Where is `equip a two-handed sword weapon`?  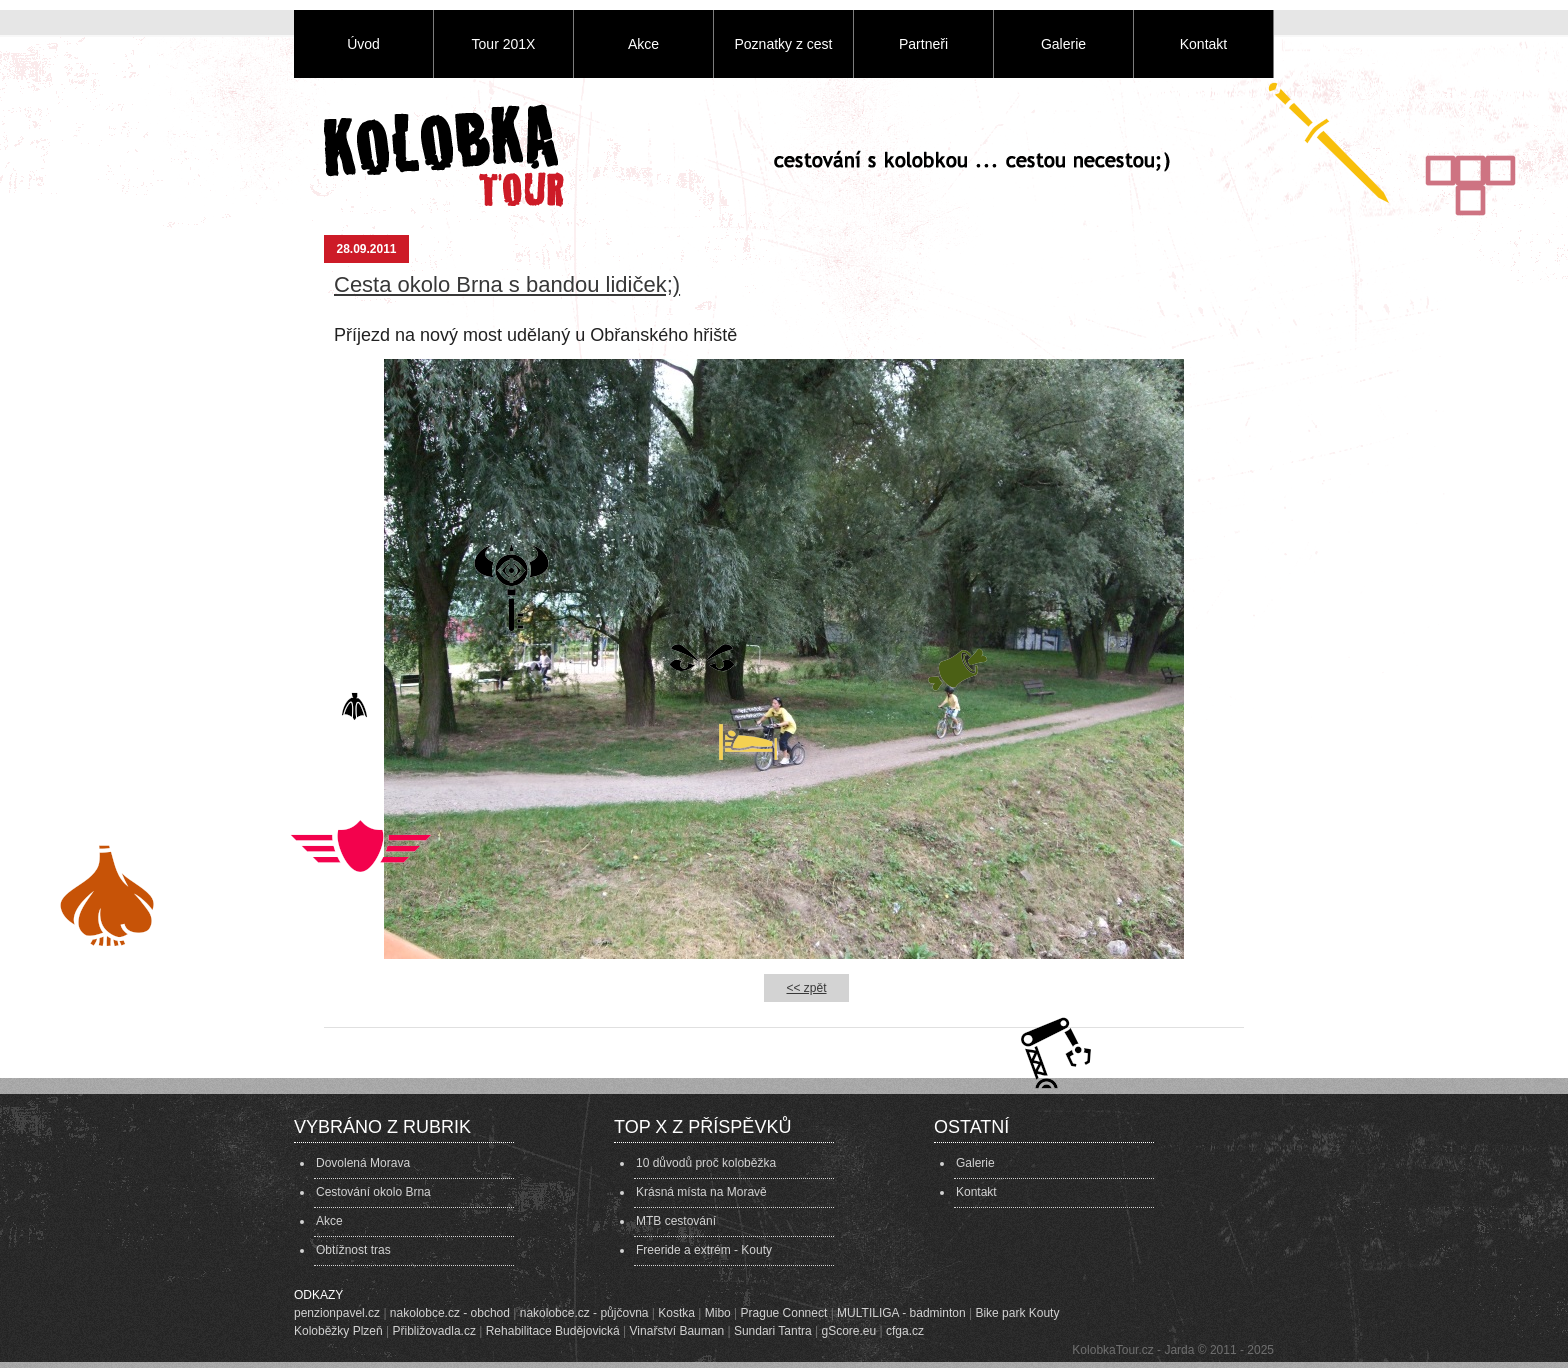
equip a two-handed sword weapon is located at coordinates (1329, 143).